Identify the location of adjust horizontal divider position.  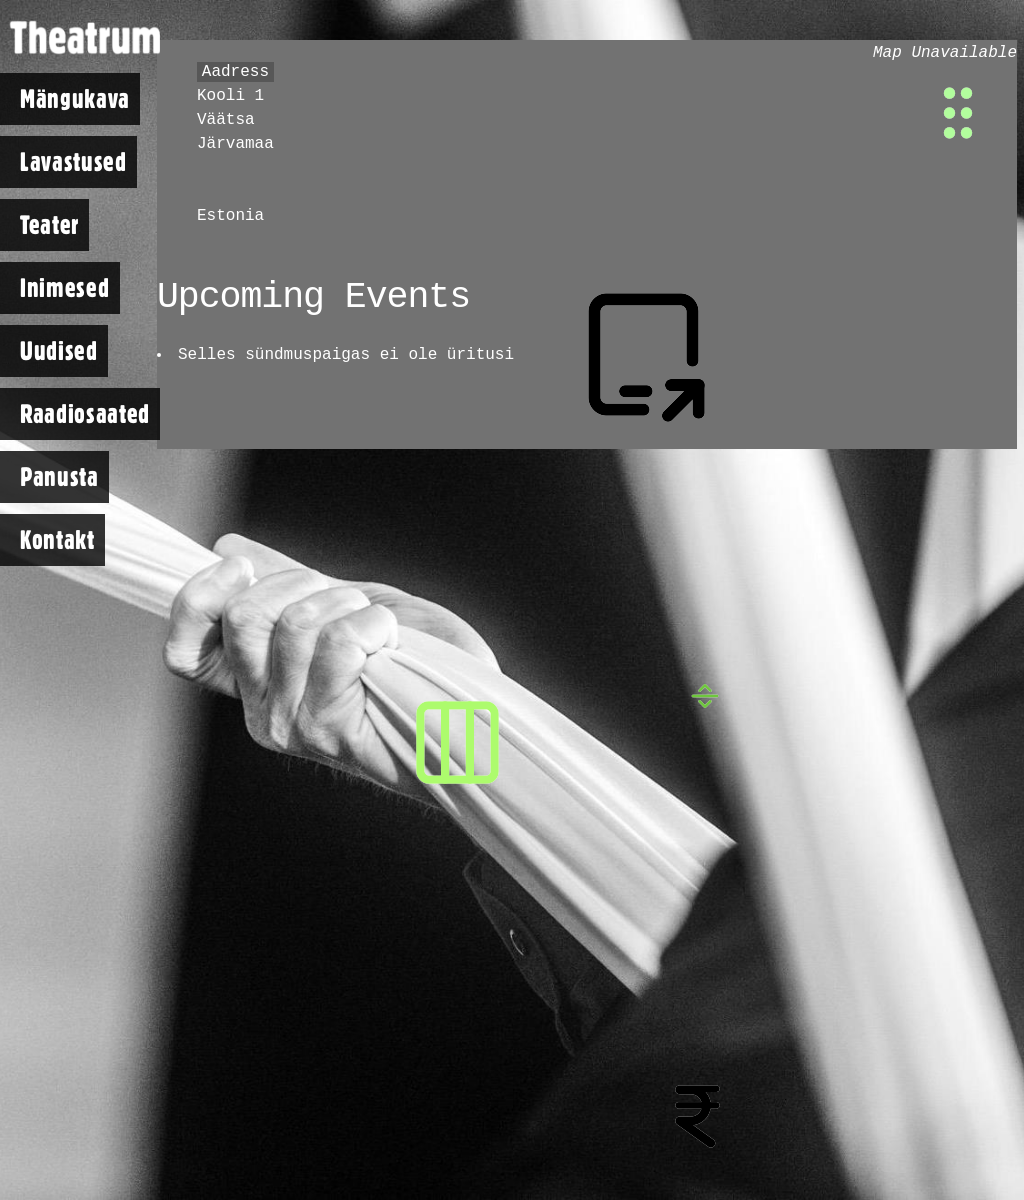
(705, 696).